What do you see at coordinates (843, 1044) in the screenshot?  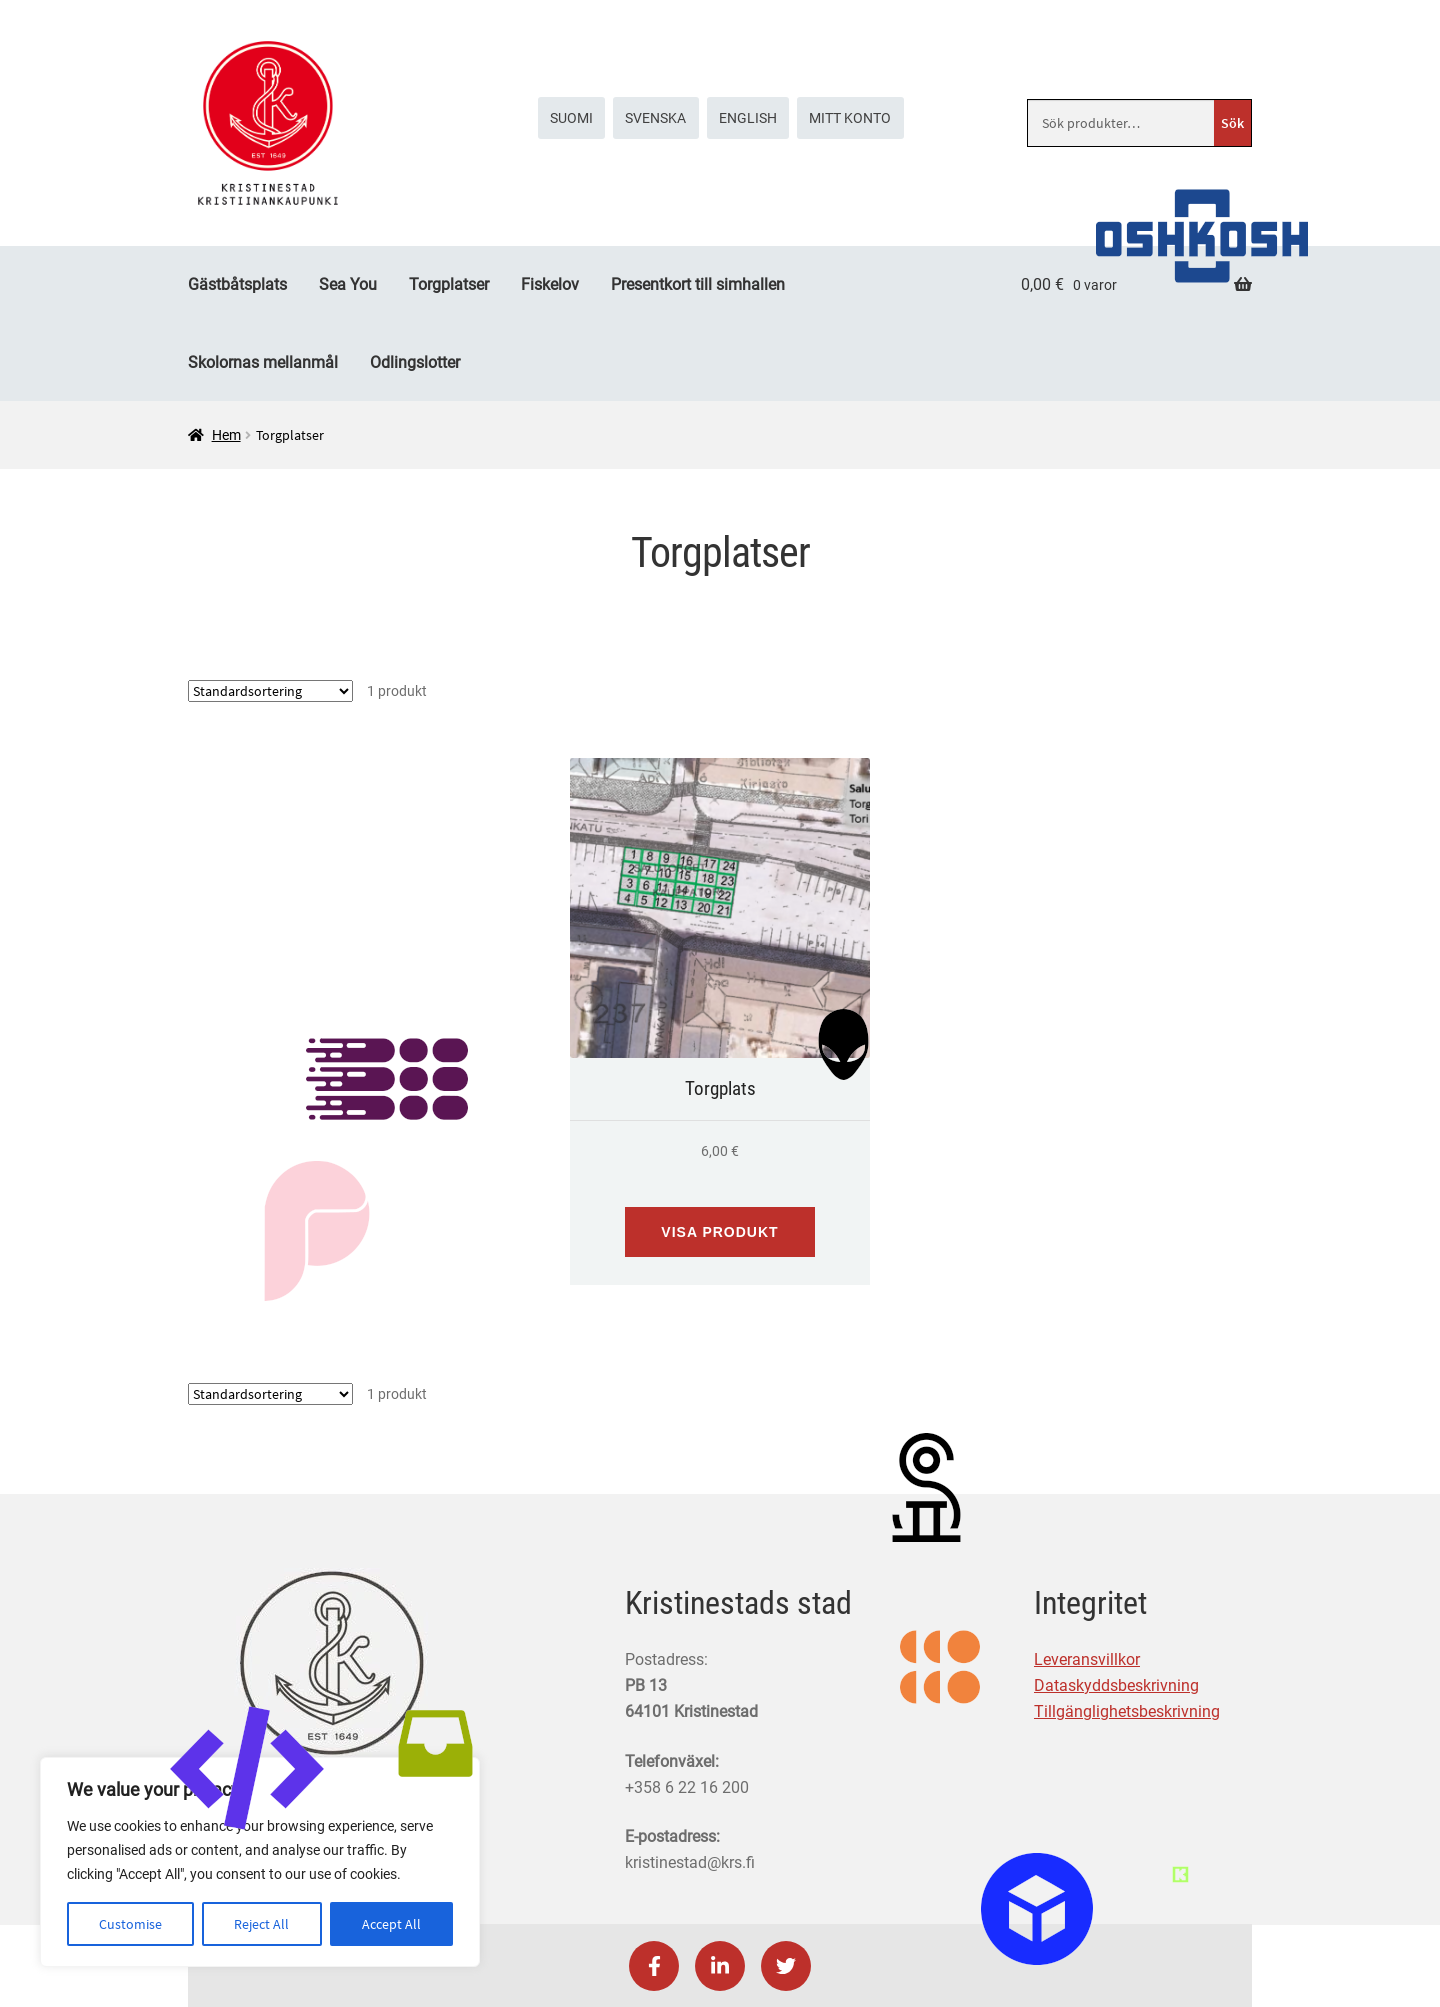 I see `Alienware brand logo` at bounding box center [843, 1044].